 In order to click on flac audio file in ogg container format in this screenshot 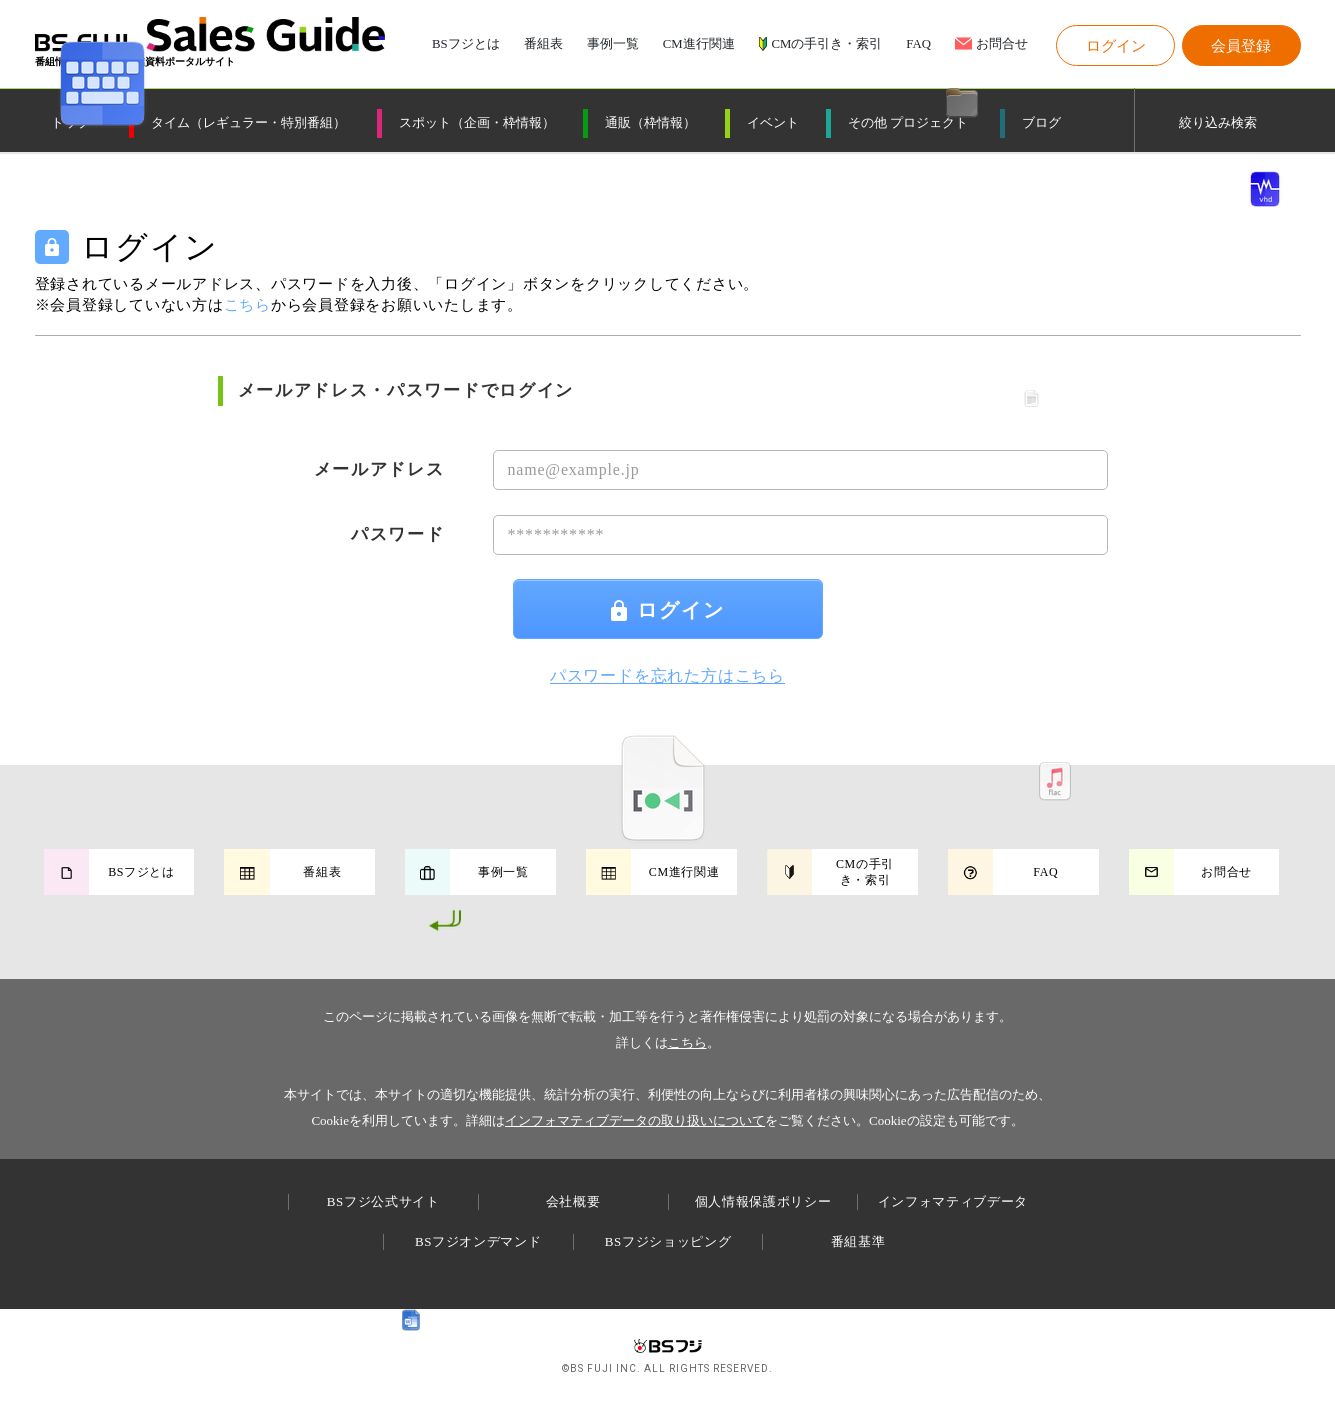, I will do `click(1055, 781)`.